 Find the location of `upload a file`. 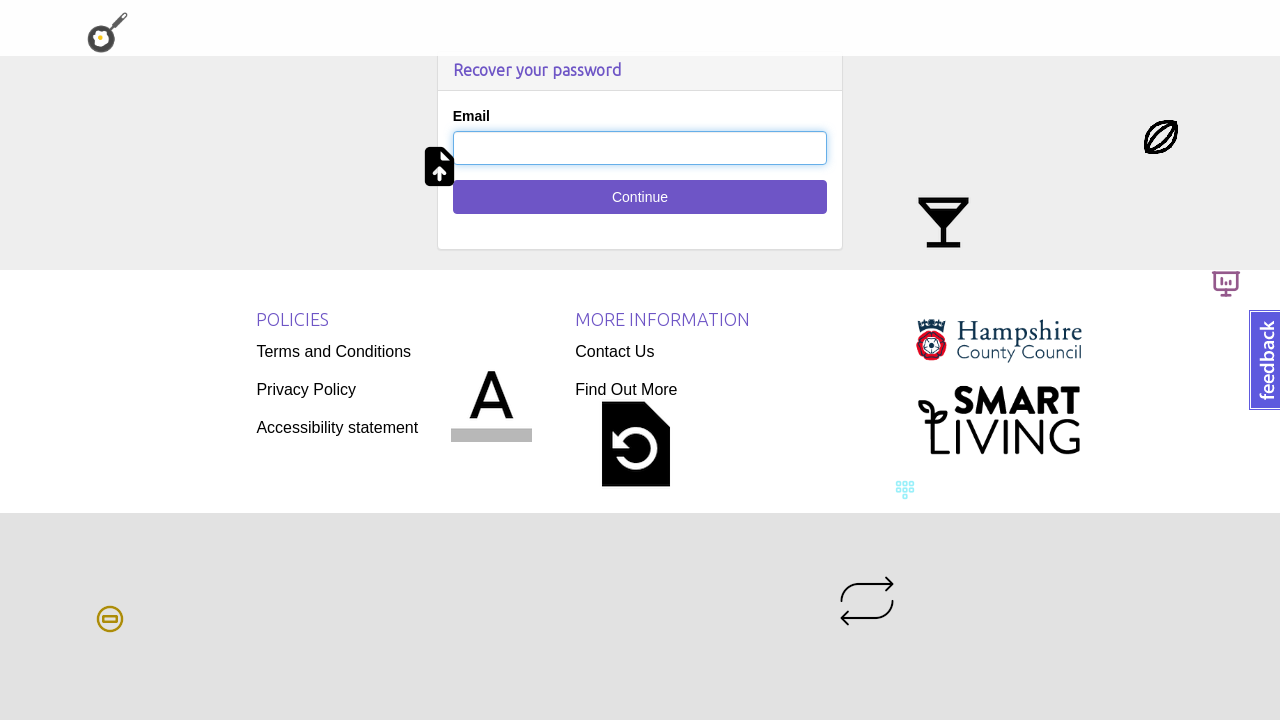

upload a file is located at coordinates (439, 166).